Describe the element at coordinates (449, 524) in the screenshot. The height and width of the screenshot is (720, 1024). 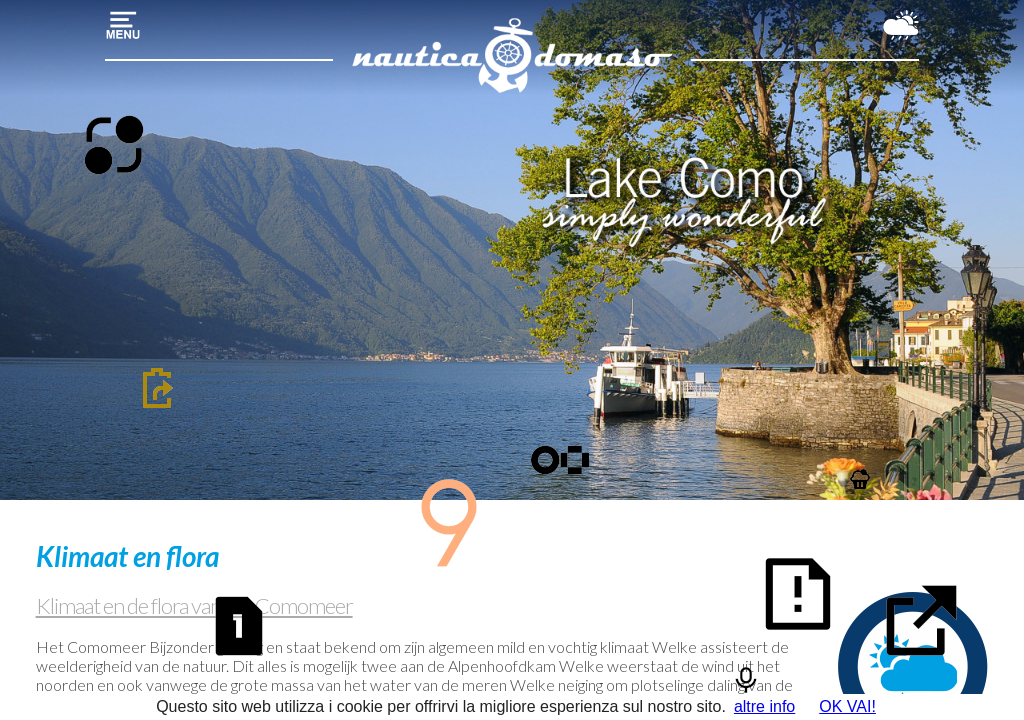
I see `select number 9 from a list or keypad` at that location.